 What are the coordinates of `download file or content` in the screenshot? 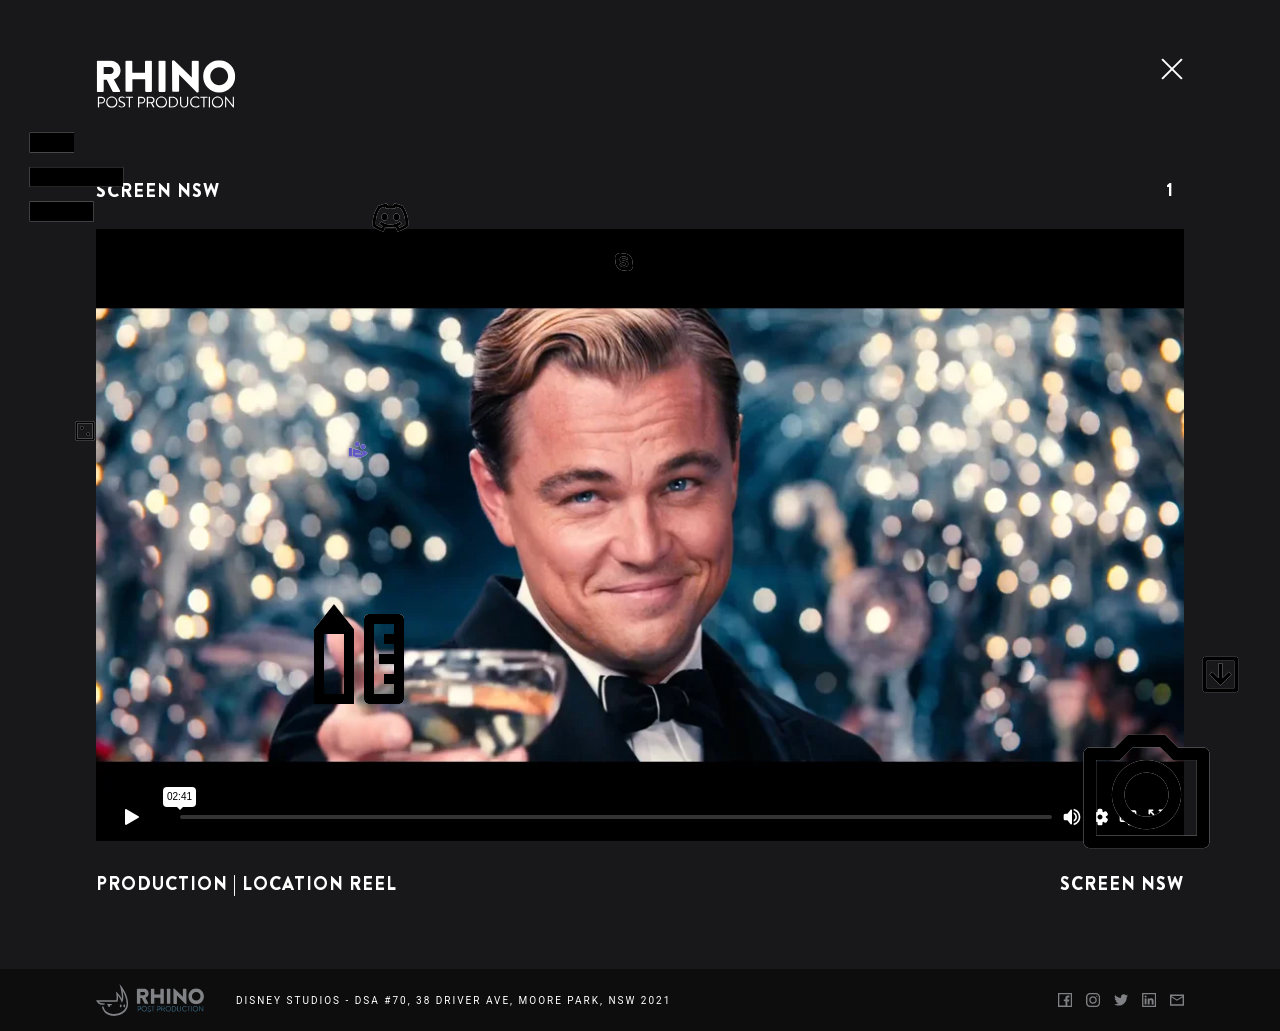 It's located at (1220, 674).